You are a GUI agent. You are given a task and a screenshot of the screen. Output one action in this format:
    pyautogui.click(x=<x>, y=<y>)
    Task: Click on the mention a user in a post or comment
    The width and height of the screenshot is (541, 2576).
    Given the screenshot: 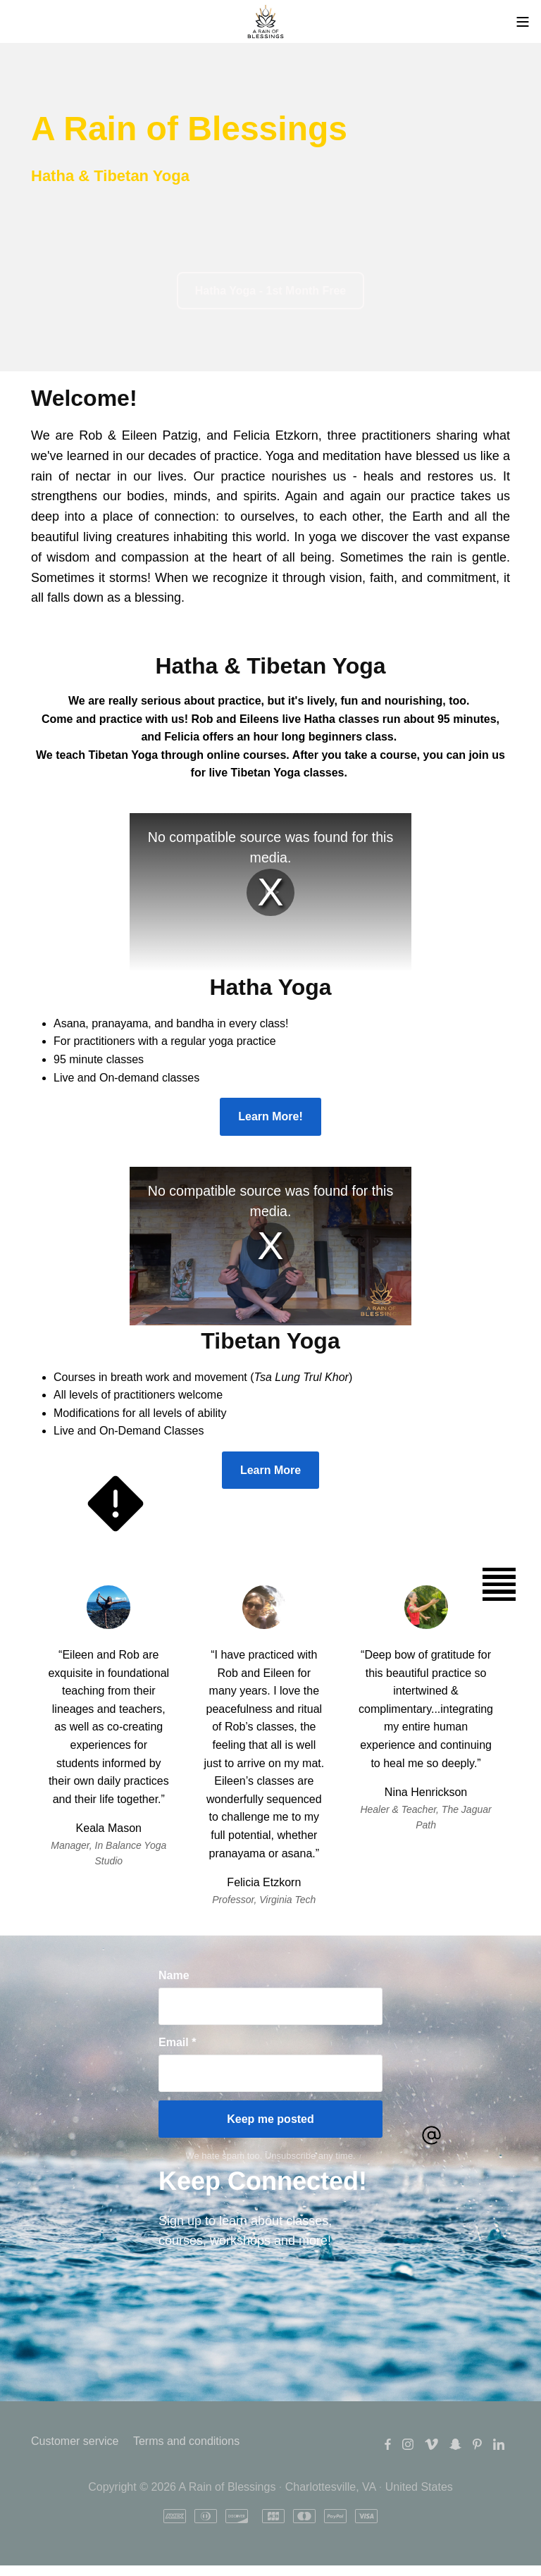 What is the action you would take?
    pyautogui.click(x=431, y=2135)
    